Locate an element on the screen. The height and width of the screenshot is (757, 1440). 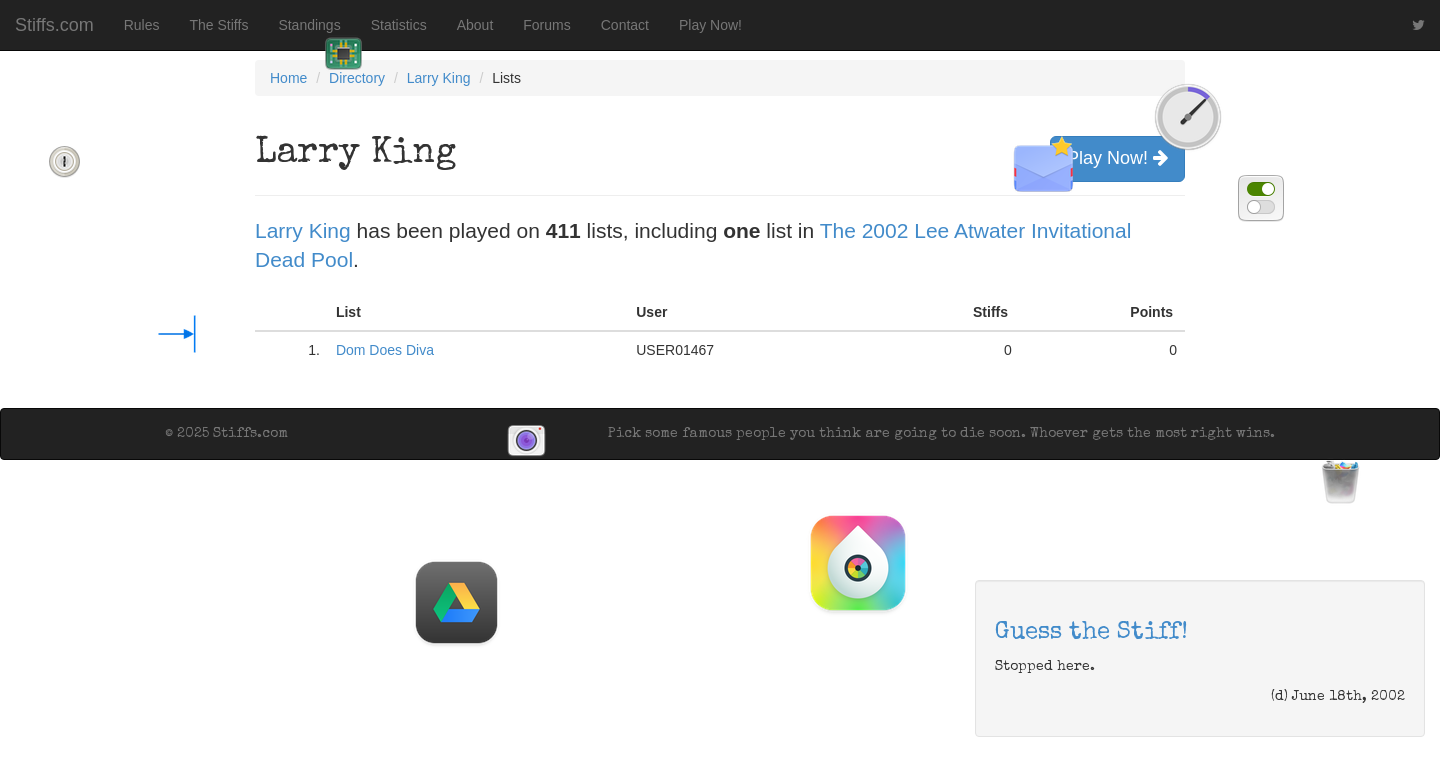
open color preferences settings is located at coordinates (858, 563).